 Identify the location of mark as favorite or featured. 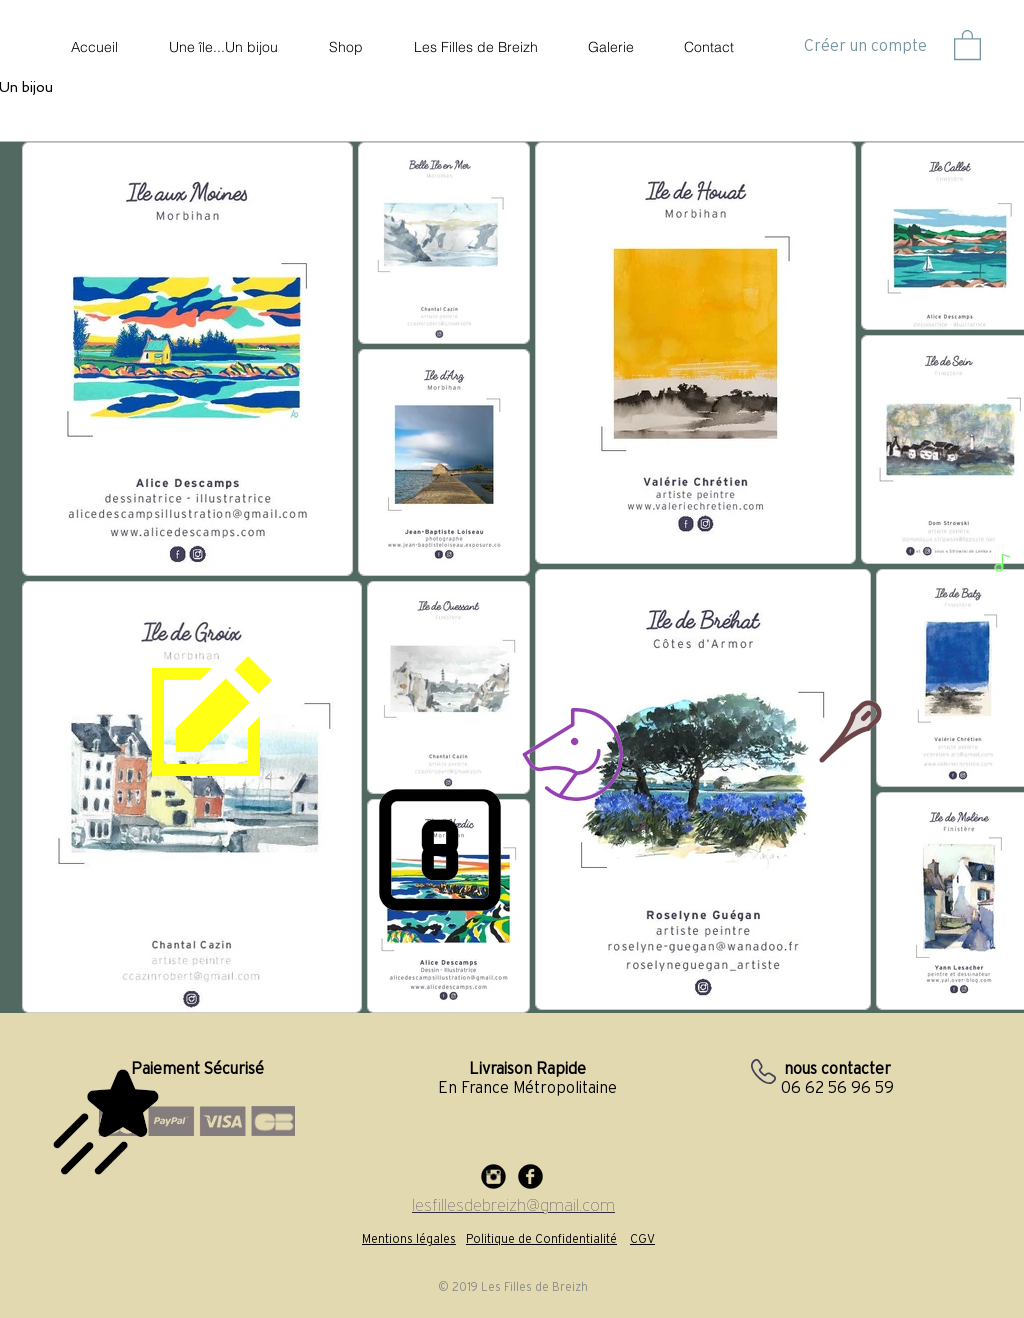
(106, 1122).